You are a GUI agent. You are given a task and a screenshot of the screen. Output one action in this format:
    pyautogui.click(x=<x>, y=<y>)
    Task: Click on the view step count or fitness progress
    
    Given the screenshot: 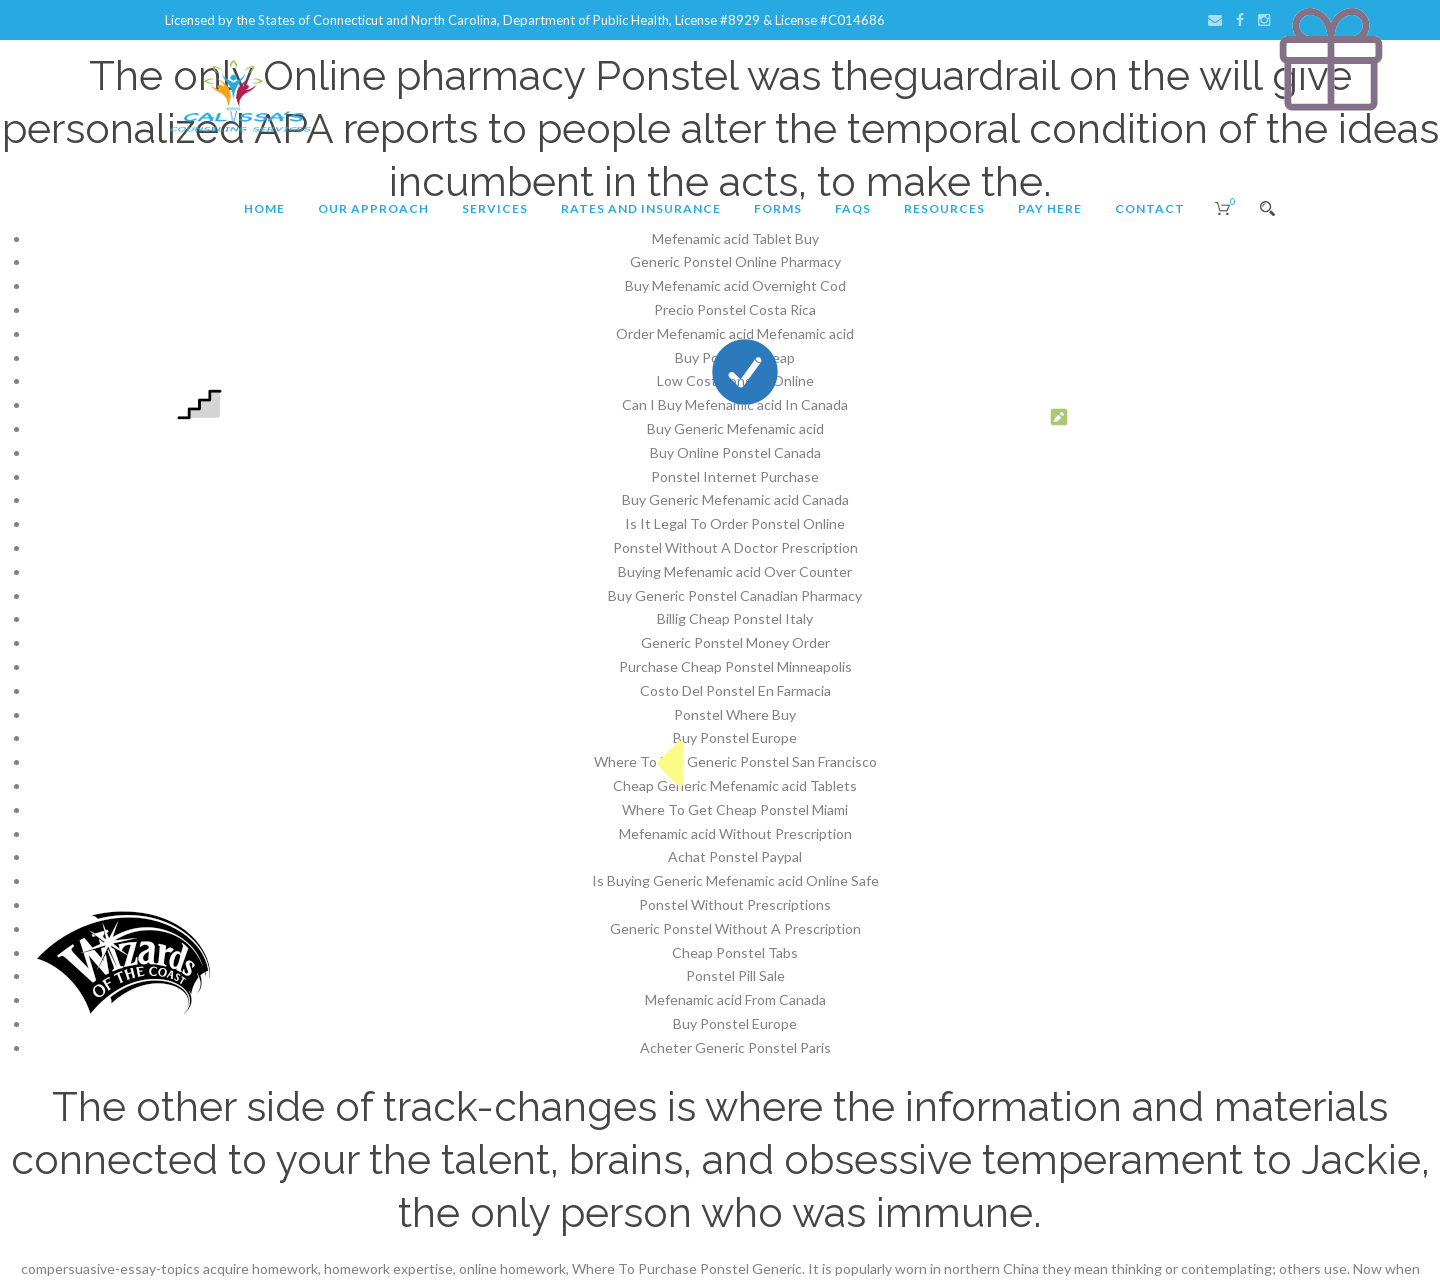 What is the action you would take?
    pyautogui.click(x=199, y=404)
    